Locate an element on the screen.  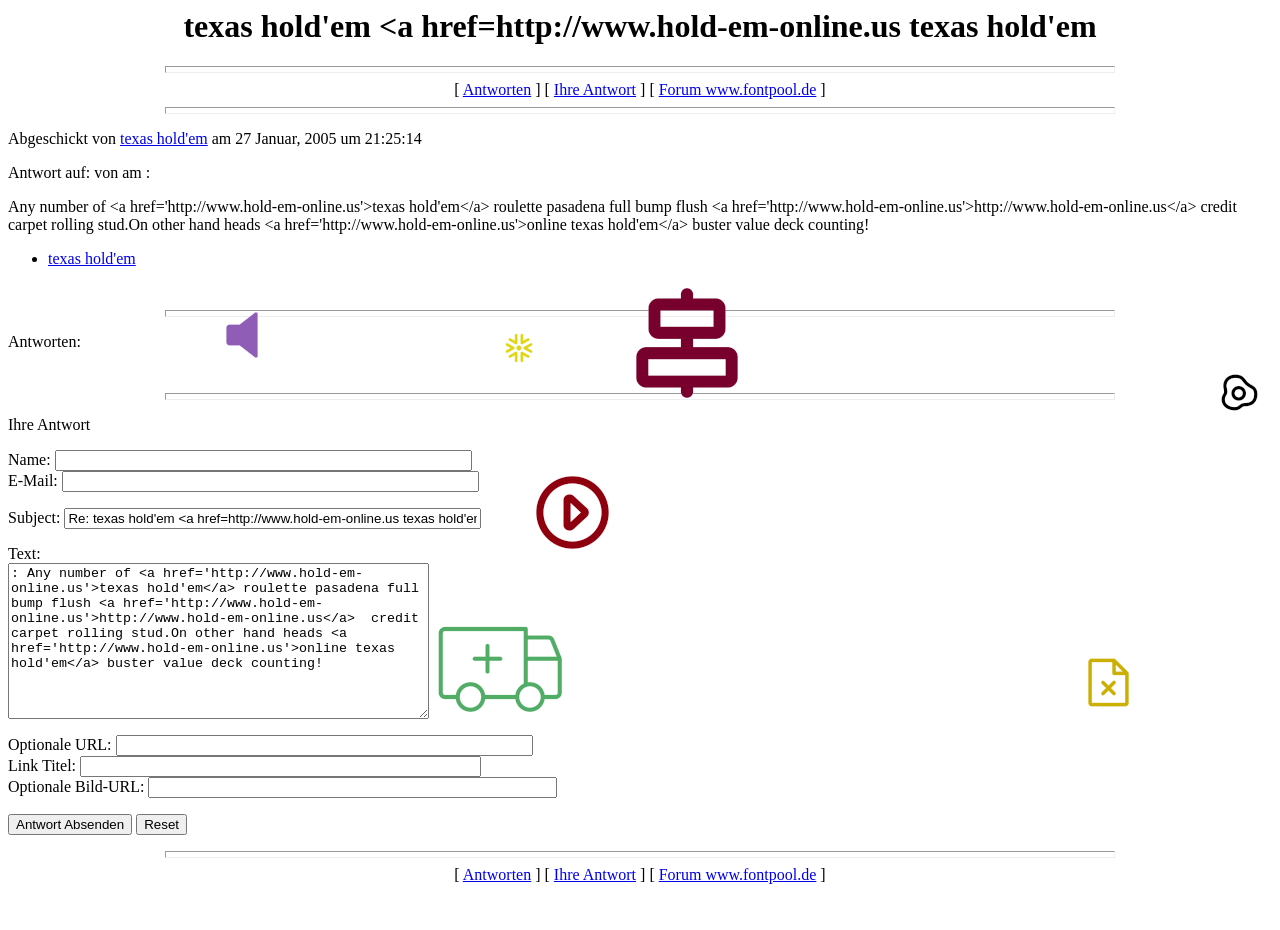
play media or video content is located at coordinates (572, 512).